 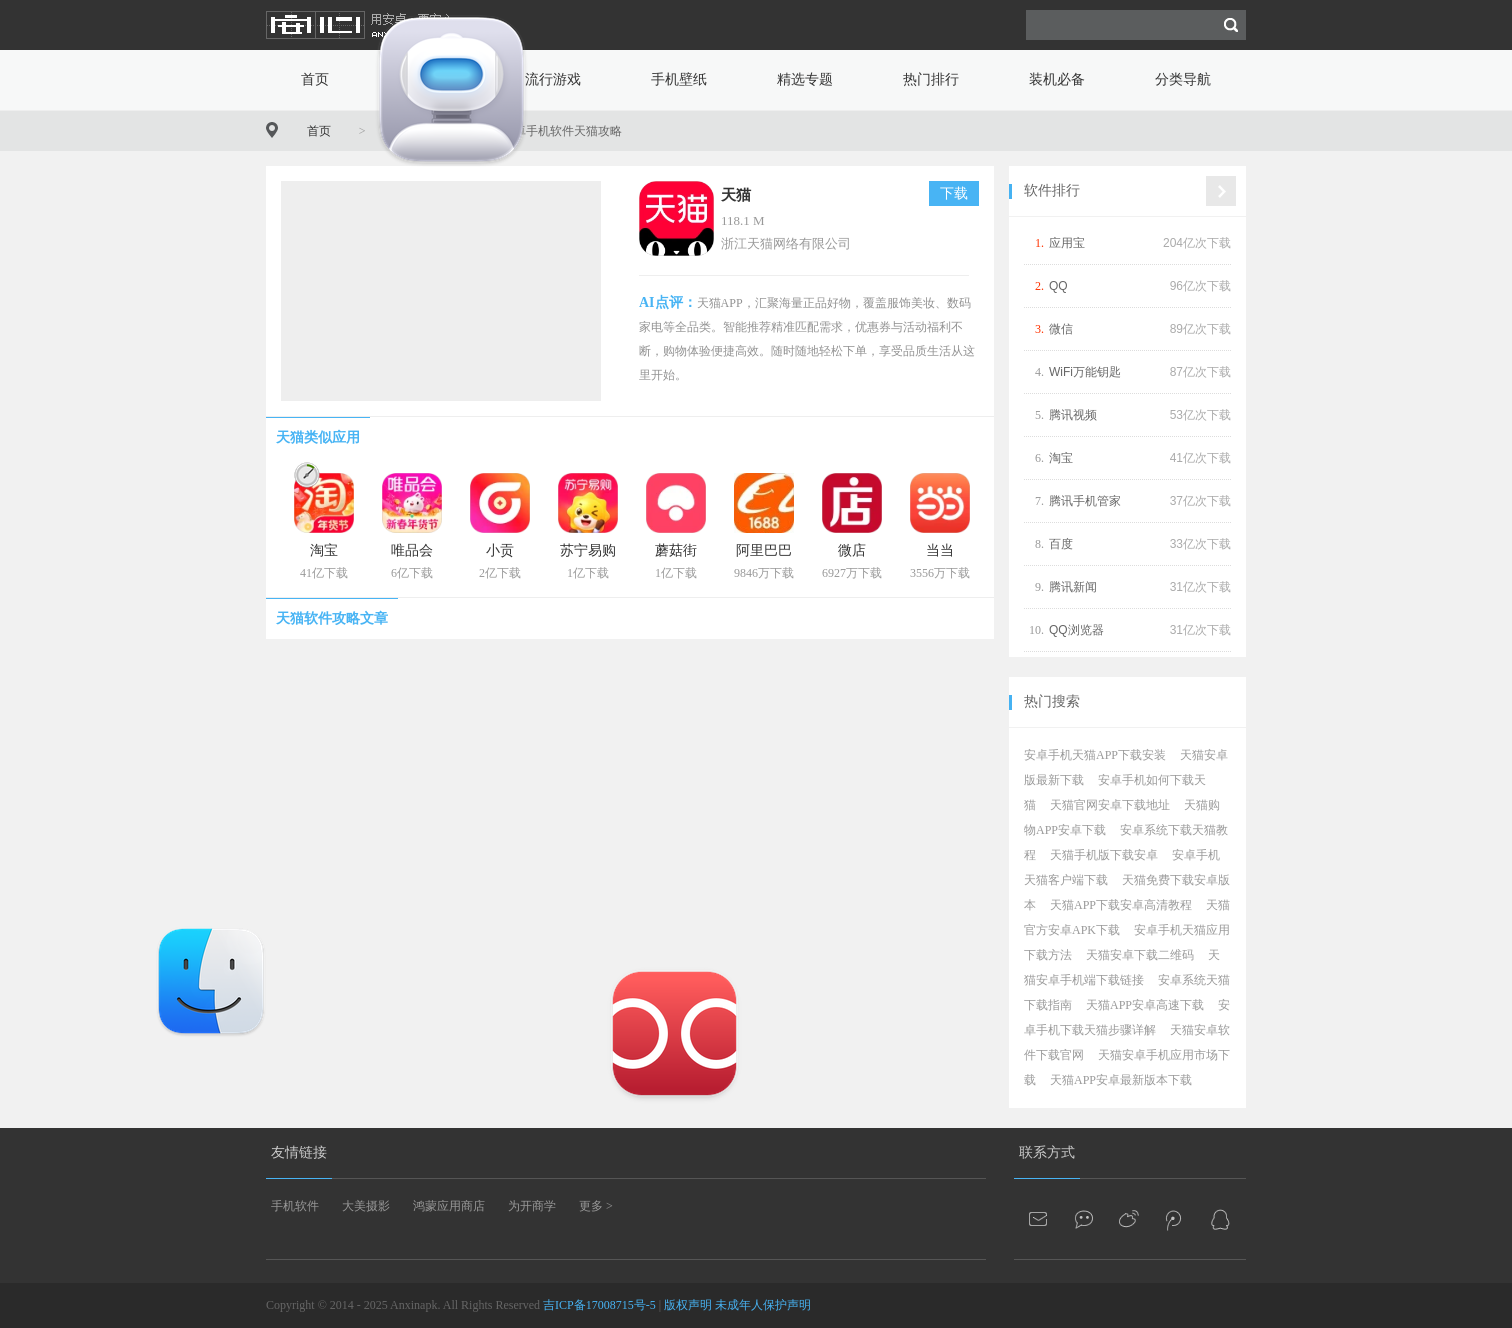 I want to click on open Double Commander file manager, so click(x=674, y=1033).